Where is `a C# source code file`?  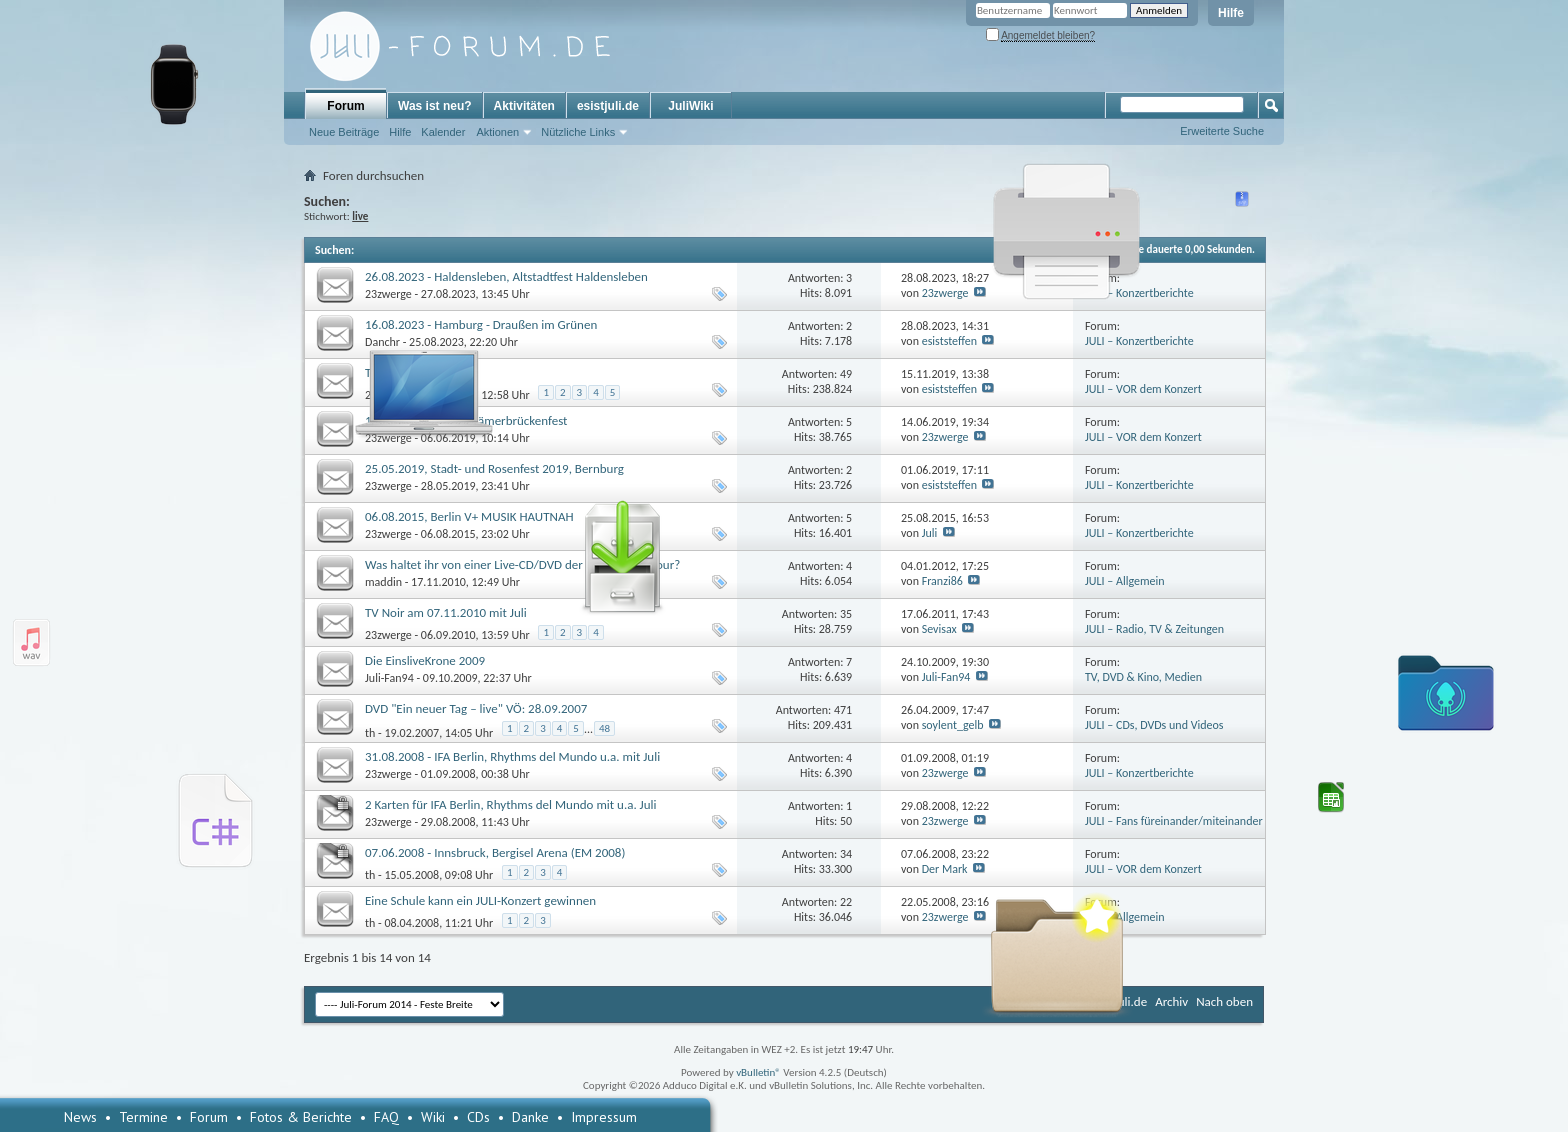 a C# source code file is located at coordinates (215, 820).